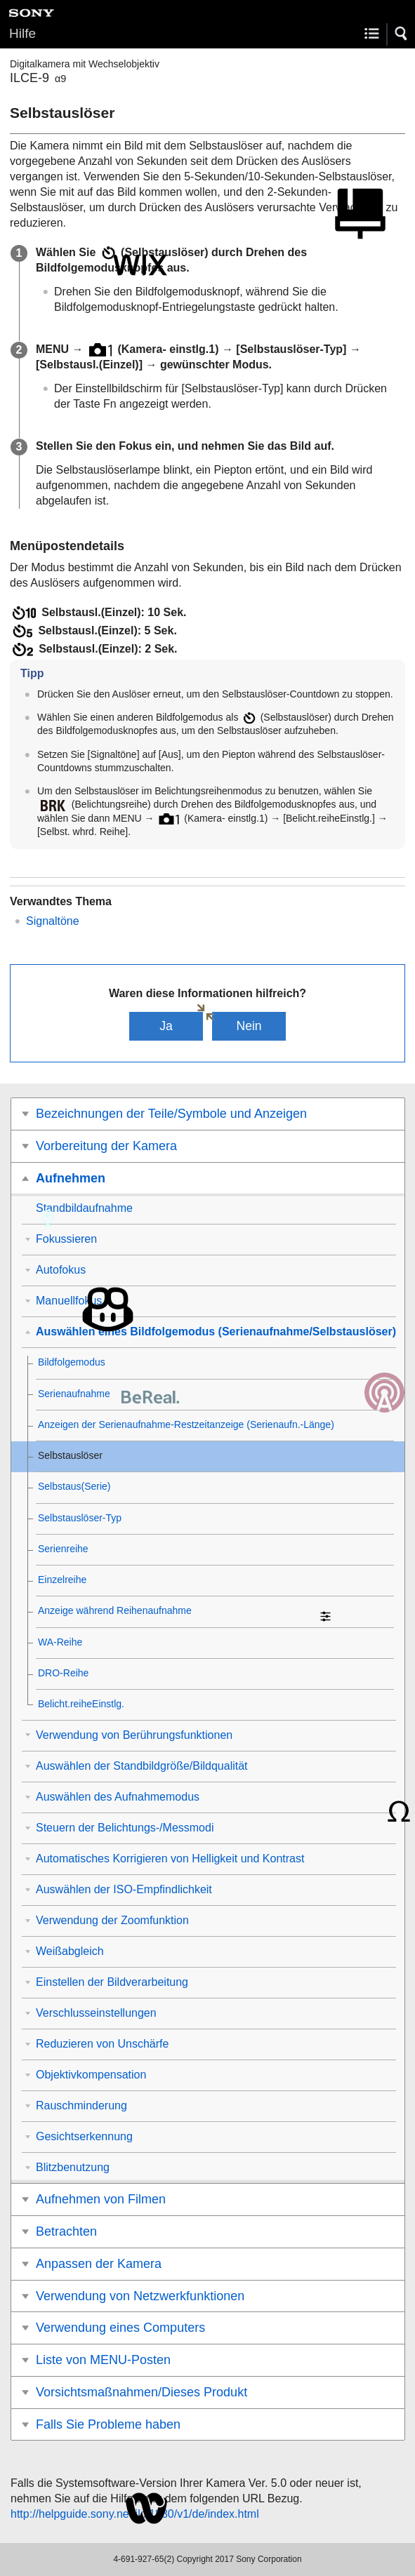 This screenshot has height=2576, width=415. I want to click on wix website builder logo, so click(140, 265).